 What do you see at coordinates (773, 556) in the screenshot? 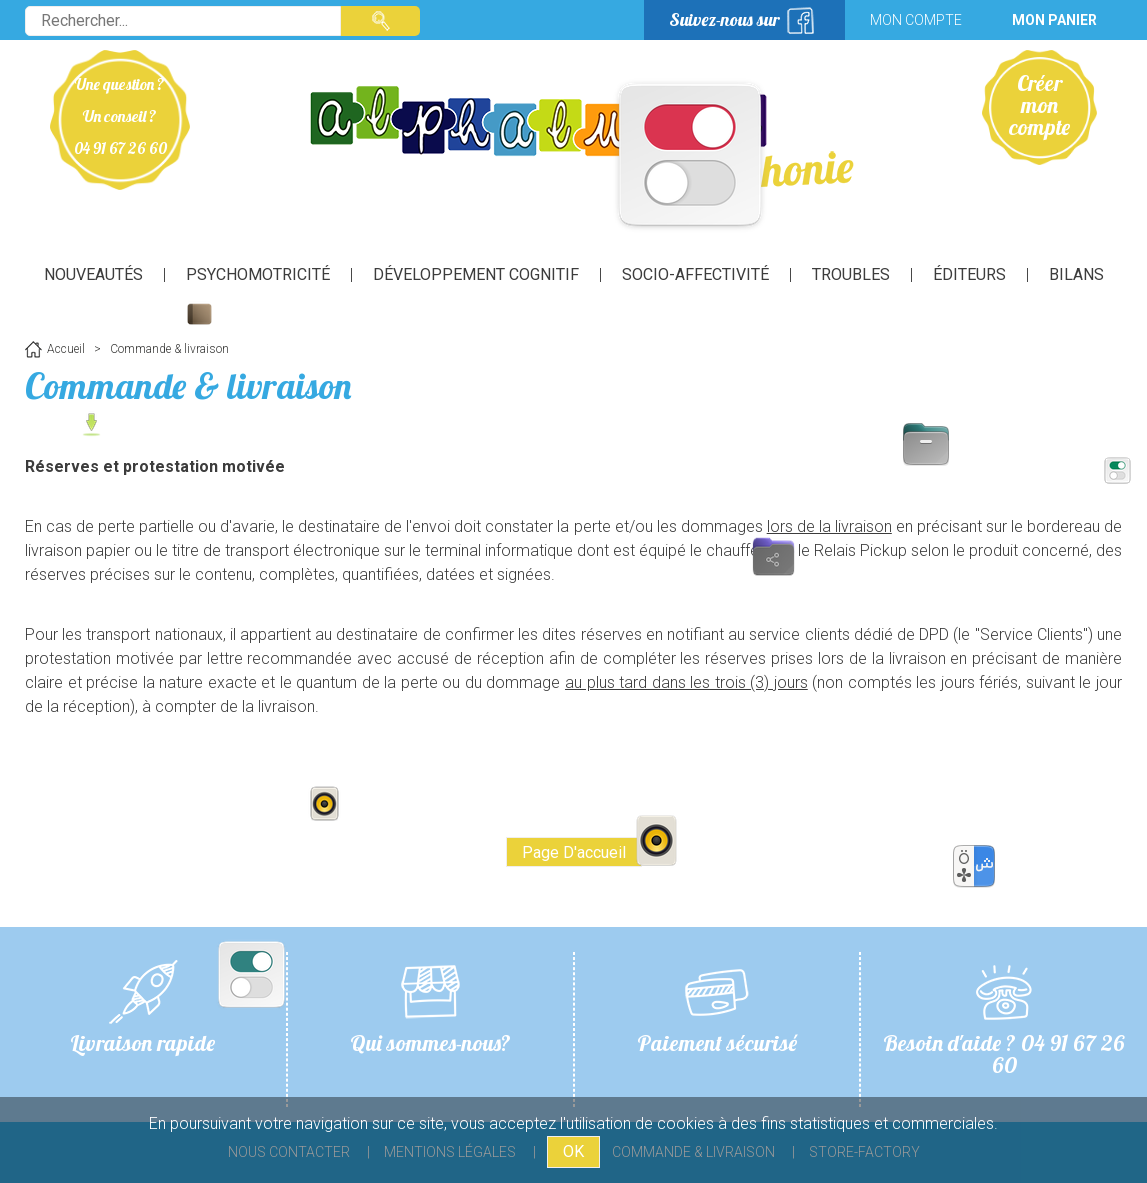
I see `access your public shared folder` at bounding box center [773, 556].